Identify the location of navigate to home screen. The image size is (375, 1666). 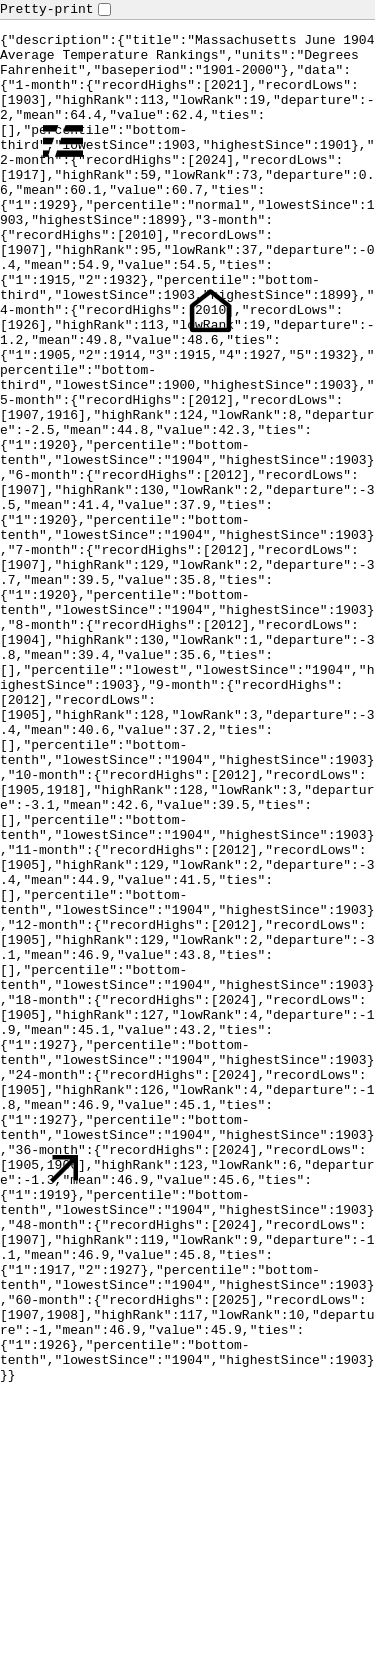
(210, 311).